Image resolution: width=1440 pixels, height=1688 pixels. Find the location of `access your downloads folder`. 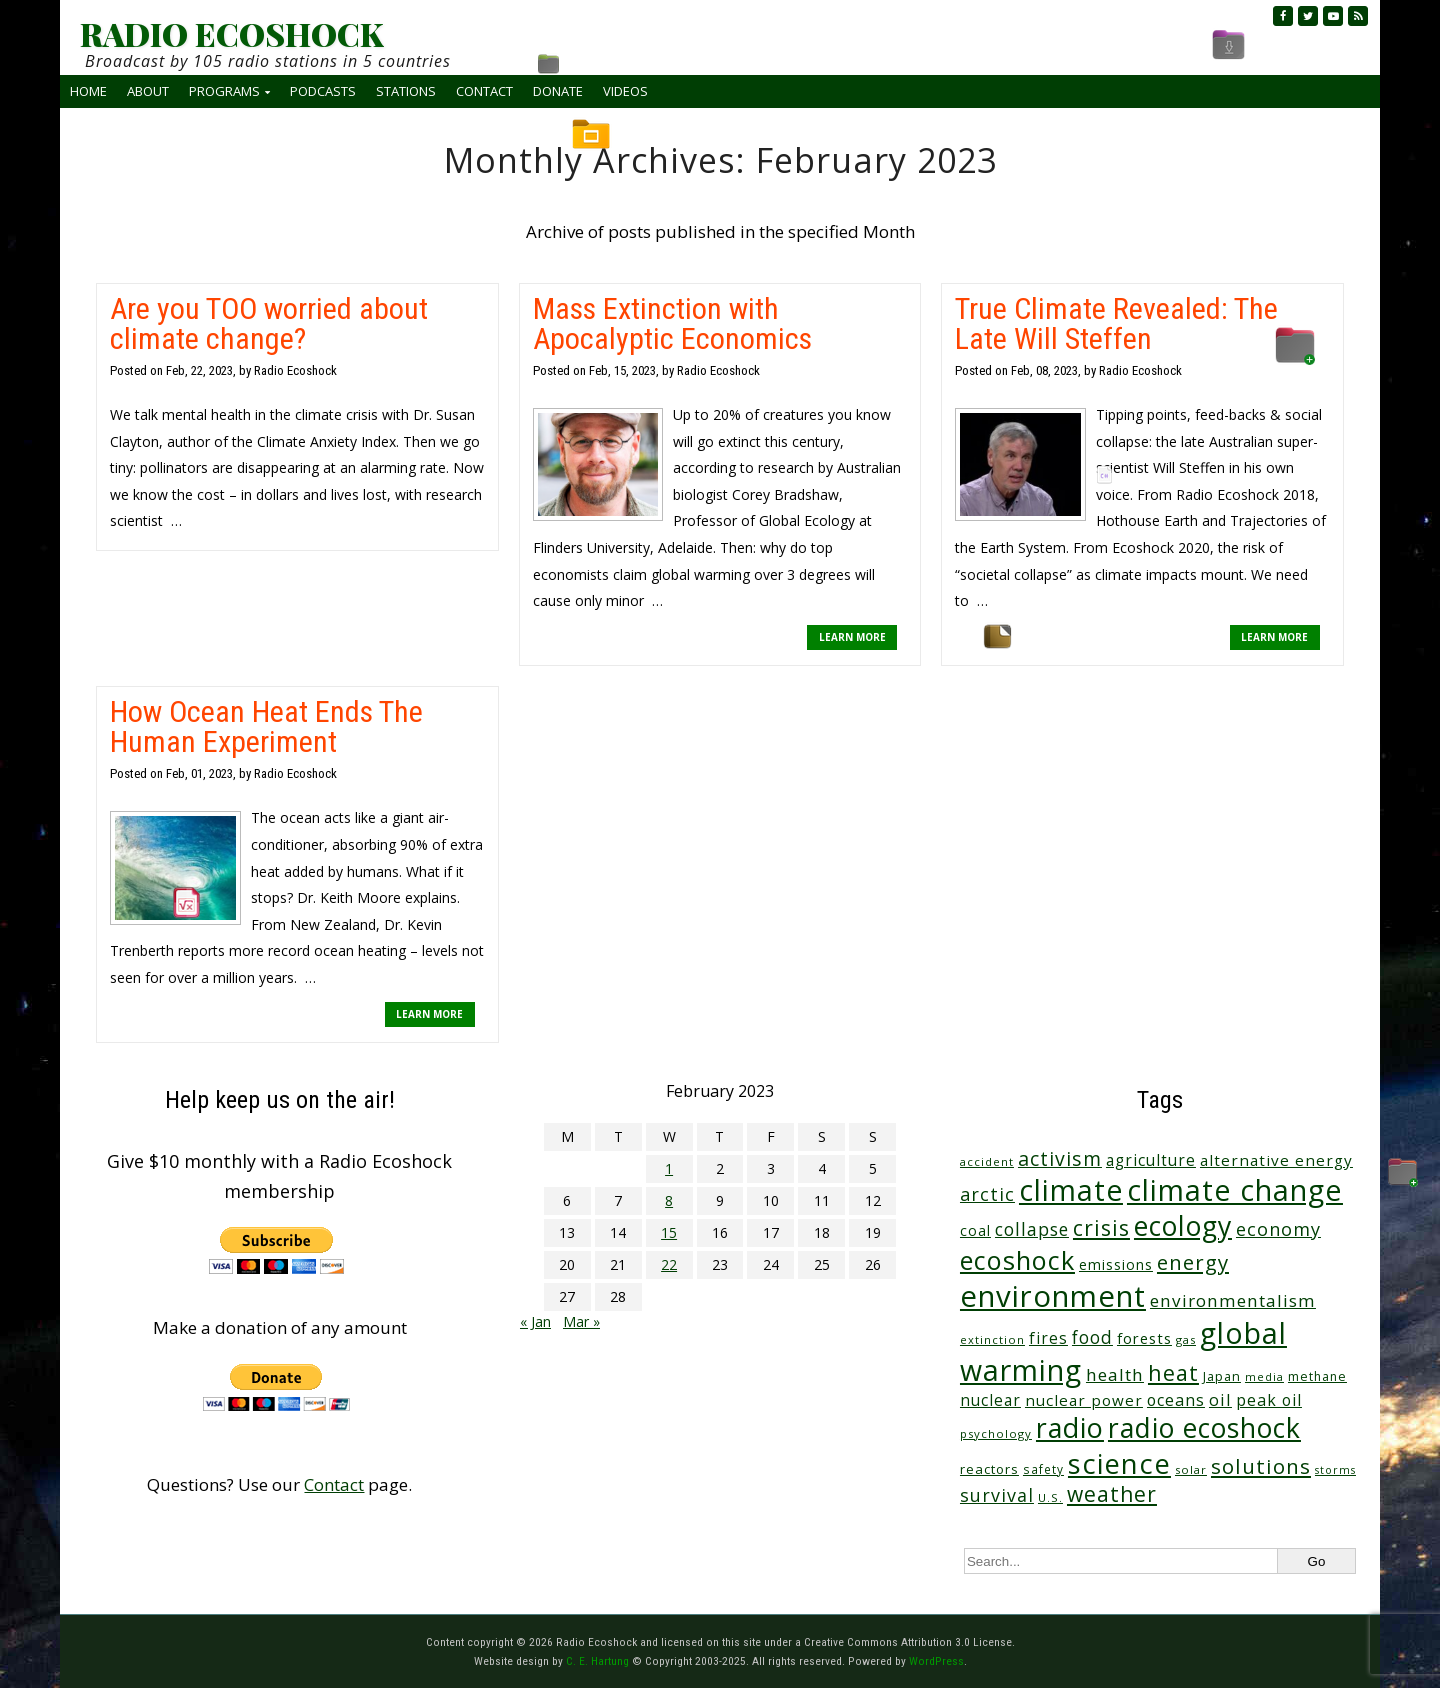

access your downloads folder is located at coordinates (1228, 44).